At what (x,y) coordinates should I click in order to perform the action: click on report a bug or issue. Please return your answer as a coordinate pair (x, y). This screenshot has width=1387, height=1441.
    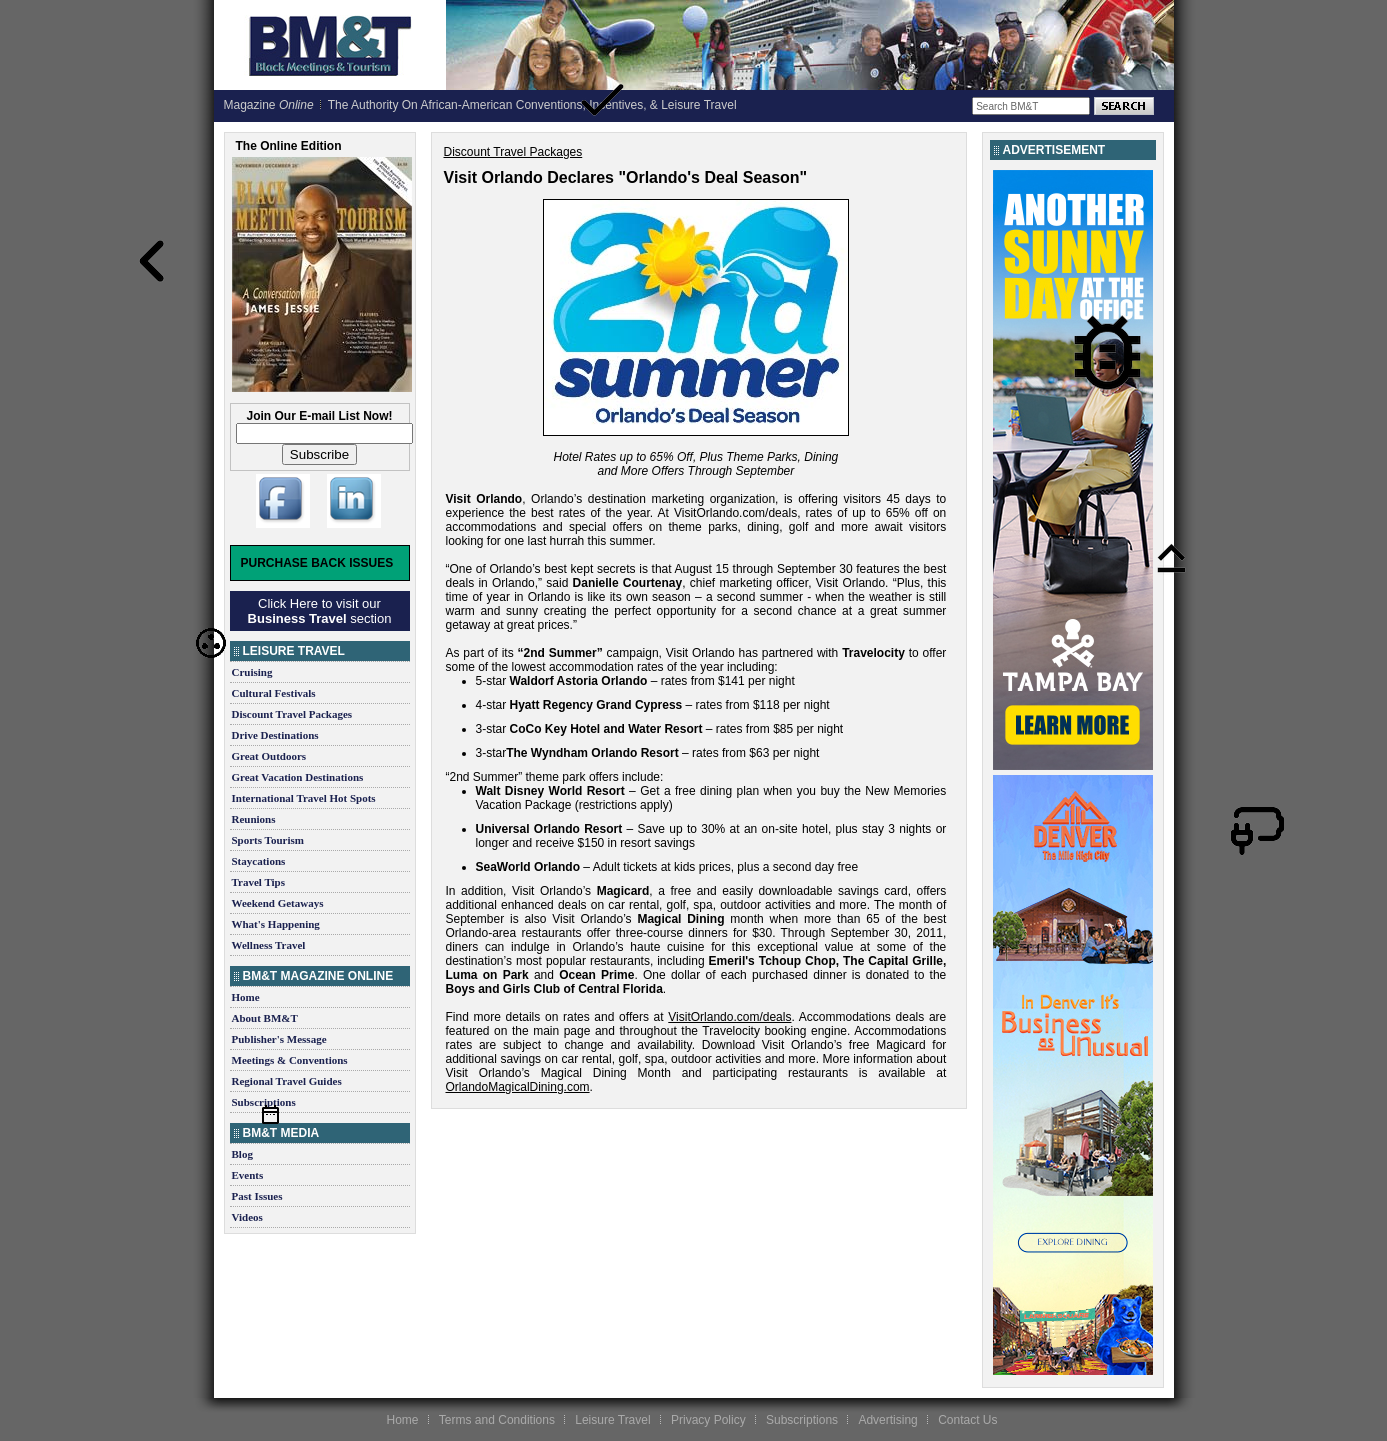
    Looking at the image, I should click on (1107, 352).